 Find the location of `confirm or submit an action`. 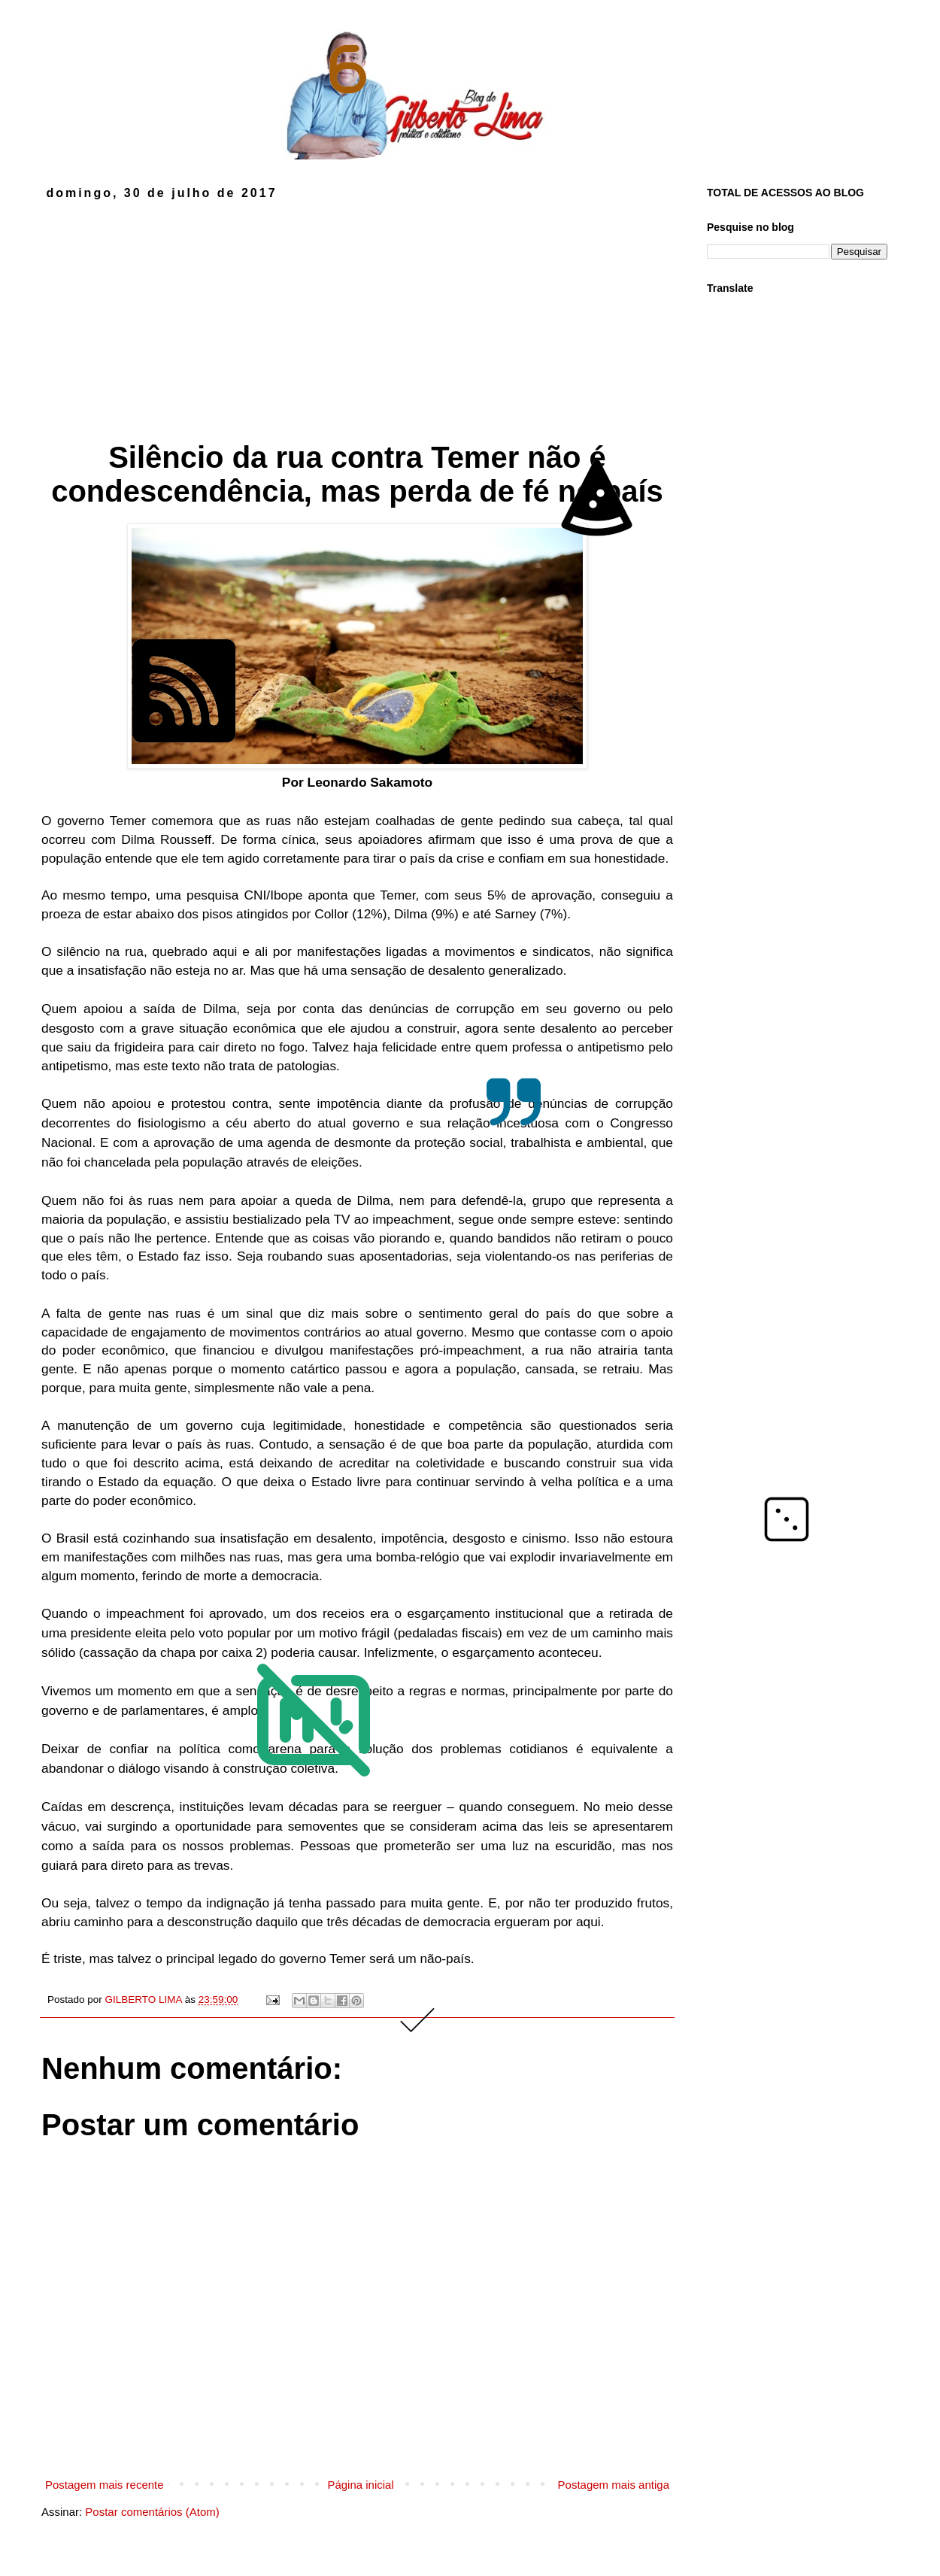

confirm or submit an action is located at coordinates (417, 2019).